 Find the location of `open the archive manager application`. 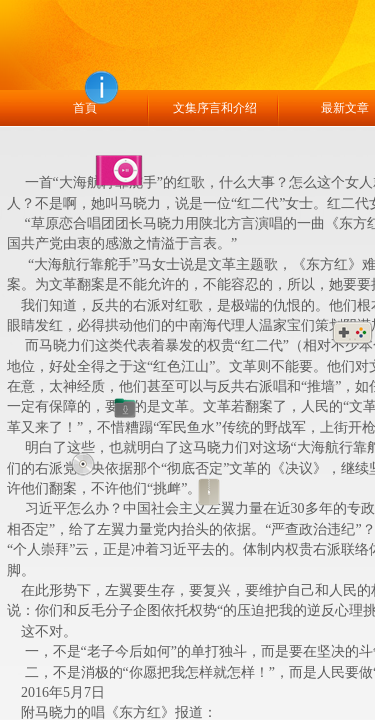

open the archive manager application is located at coordinates (209, 492).